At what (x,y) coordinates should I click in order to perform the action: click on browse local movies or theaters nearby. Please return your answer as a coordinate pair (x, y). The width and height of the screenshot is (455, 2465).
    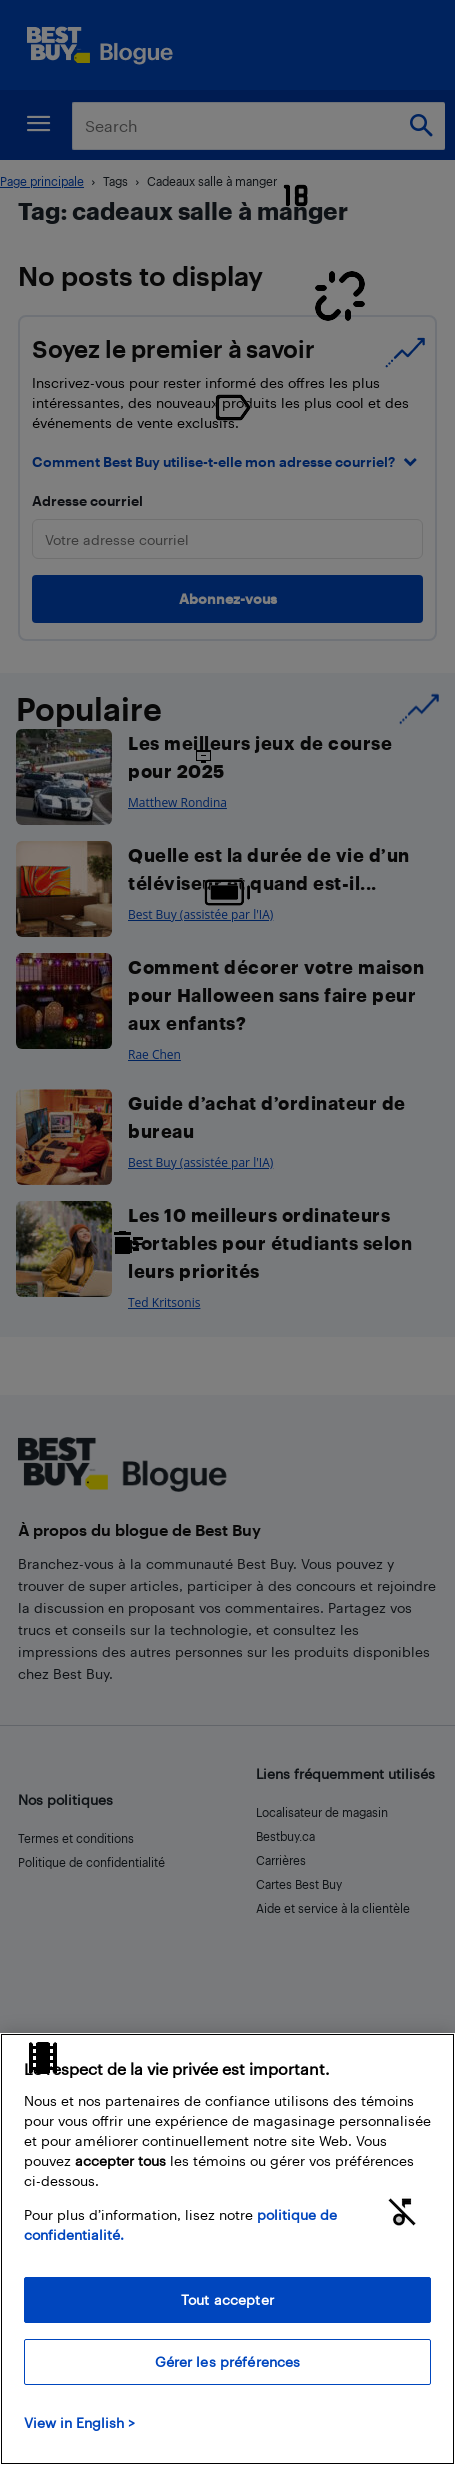
    Looking at the image, I should click on (43, 2058).